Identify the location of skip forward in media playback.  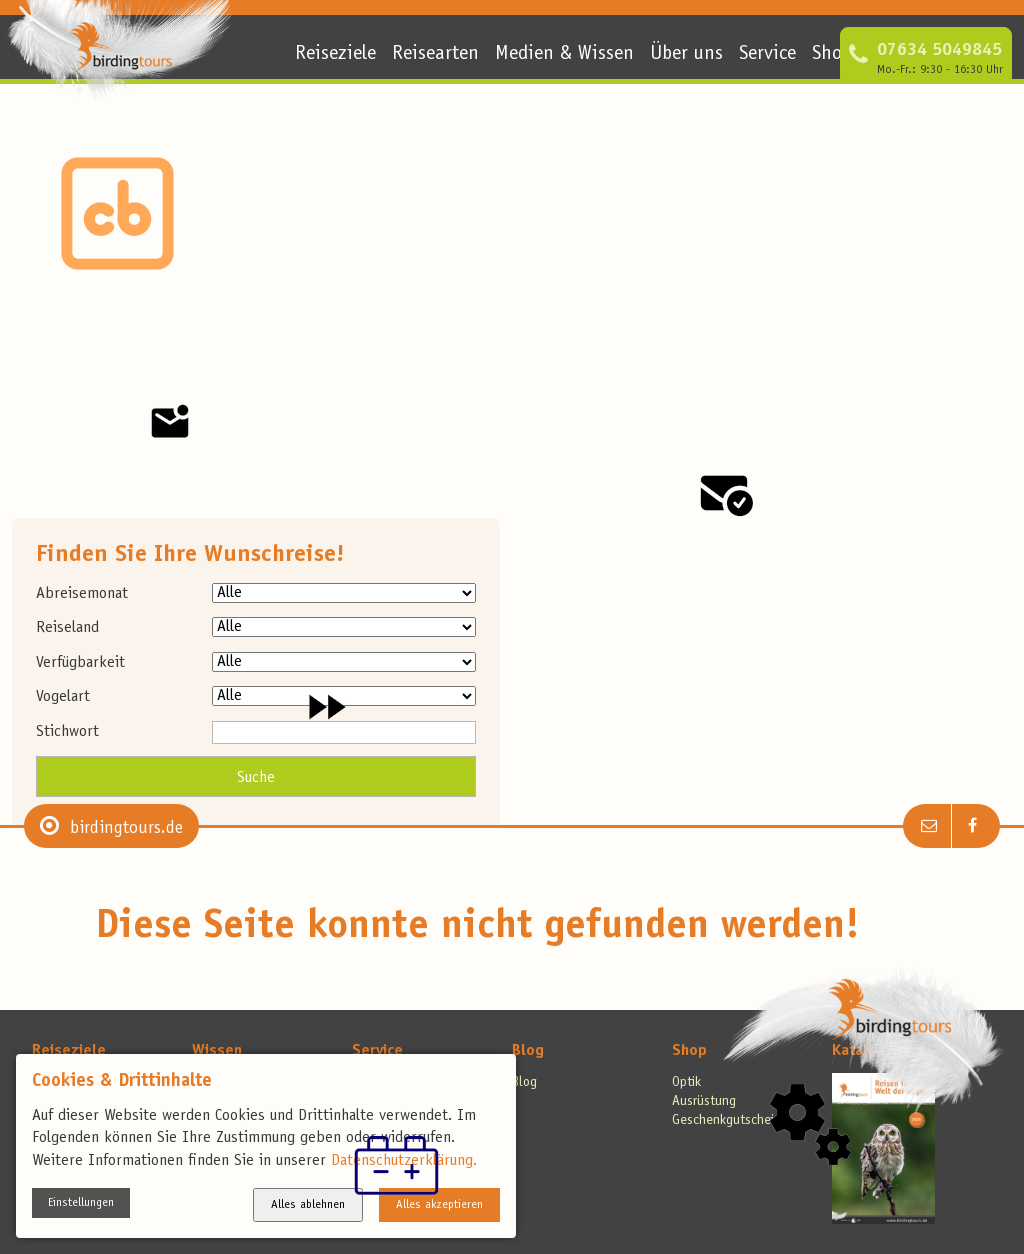
(326, 707).